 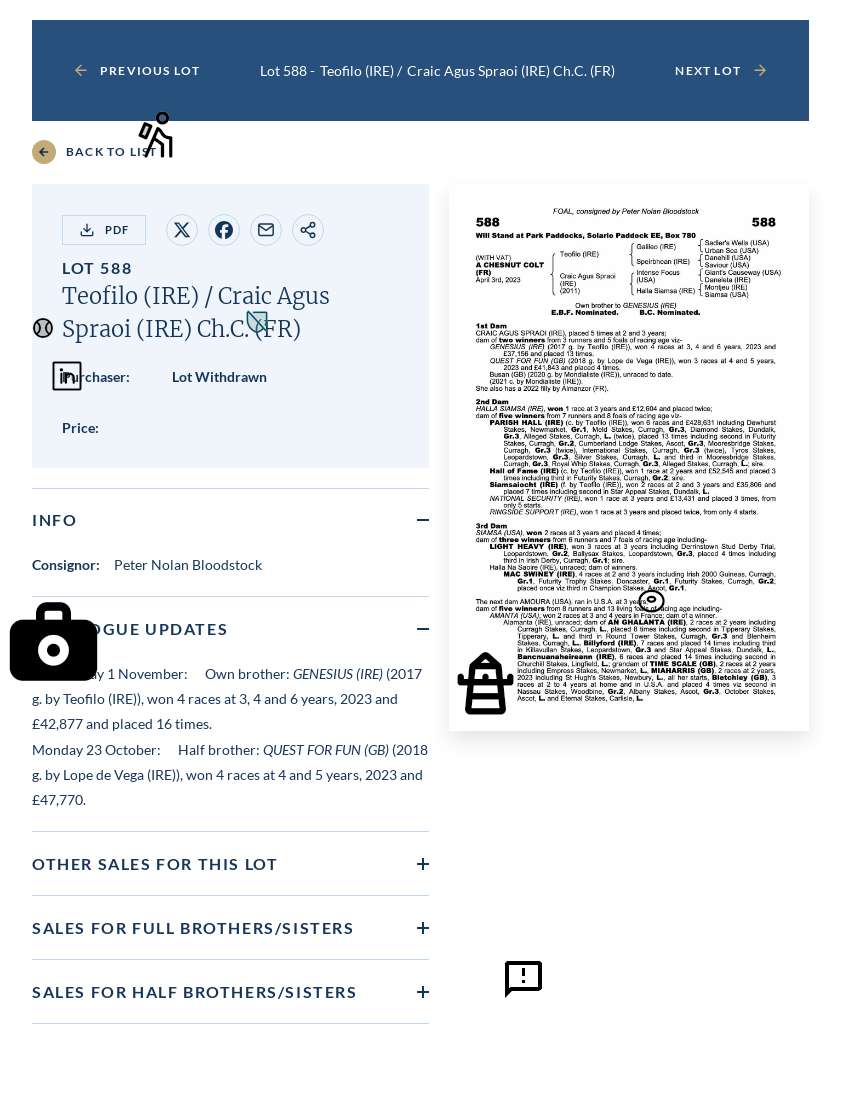 What do you see at coordinates (43, 328) in the screenshot?
I see `access baseball scores and updates` at bounding box center [43, 328].